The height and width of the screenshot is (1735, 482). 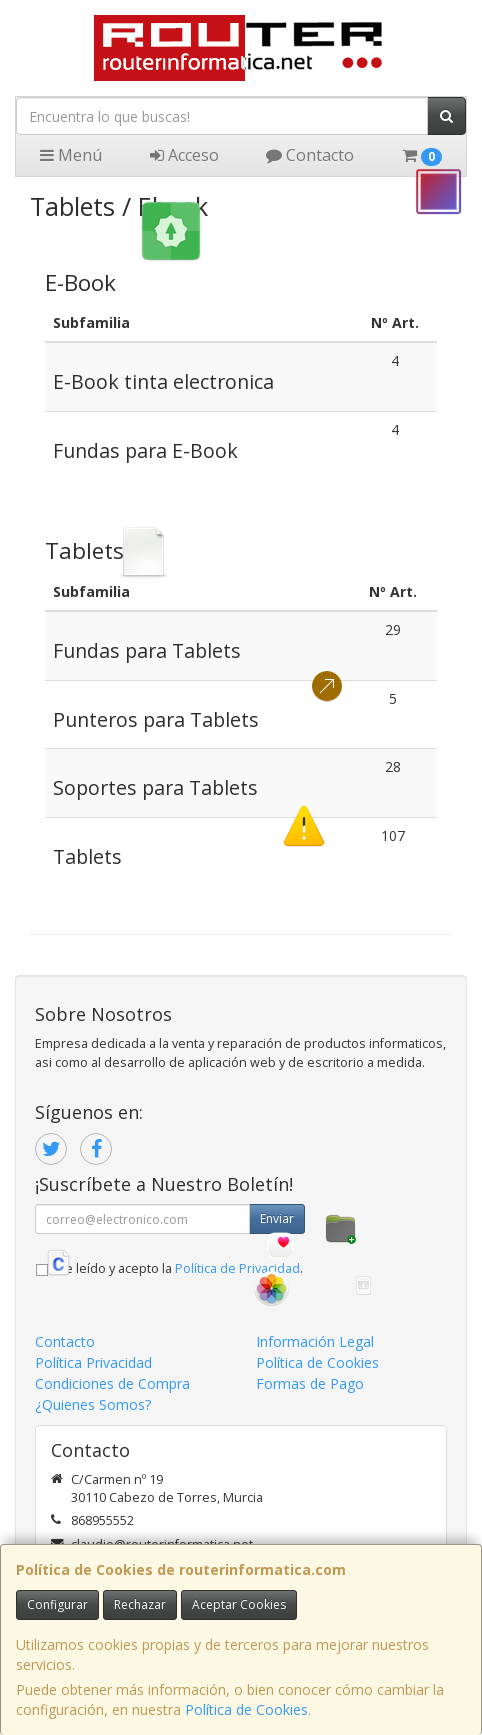 I want to click on a text or document file preview, so click(x=144, y=551).